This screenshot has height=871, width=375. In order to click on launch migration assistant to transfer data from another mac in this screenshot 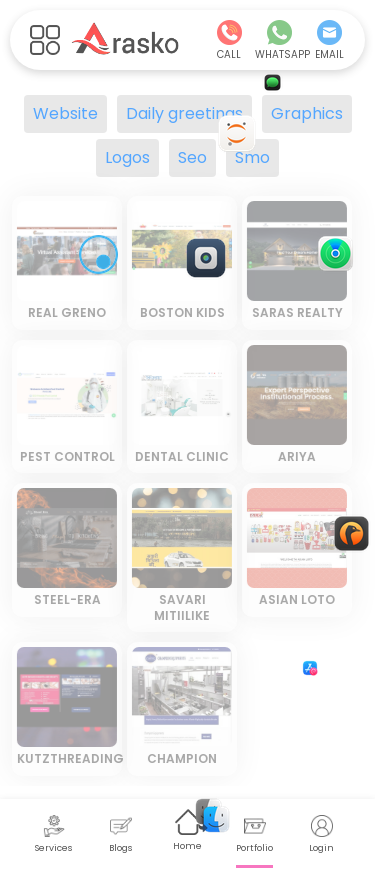, I will do `click(212, 815)`.